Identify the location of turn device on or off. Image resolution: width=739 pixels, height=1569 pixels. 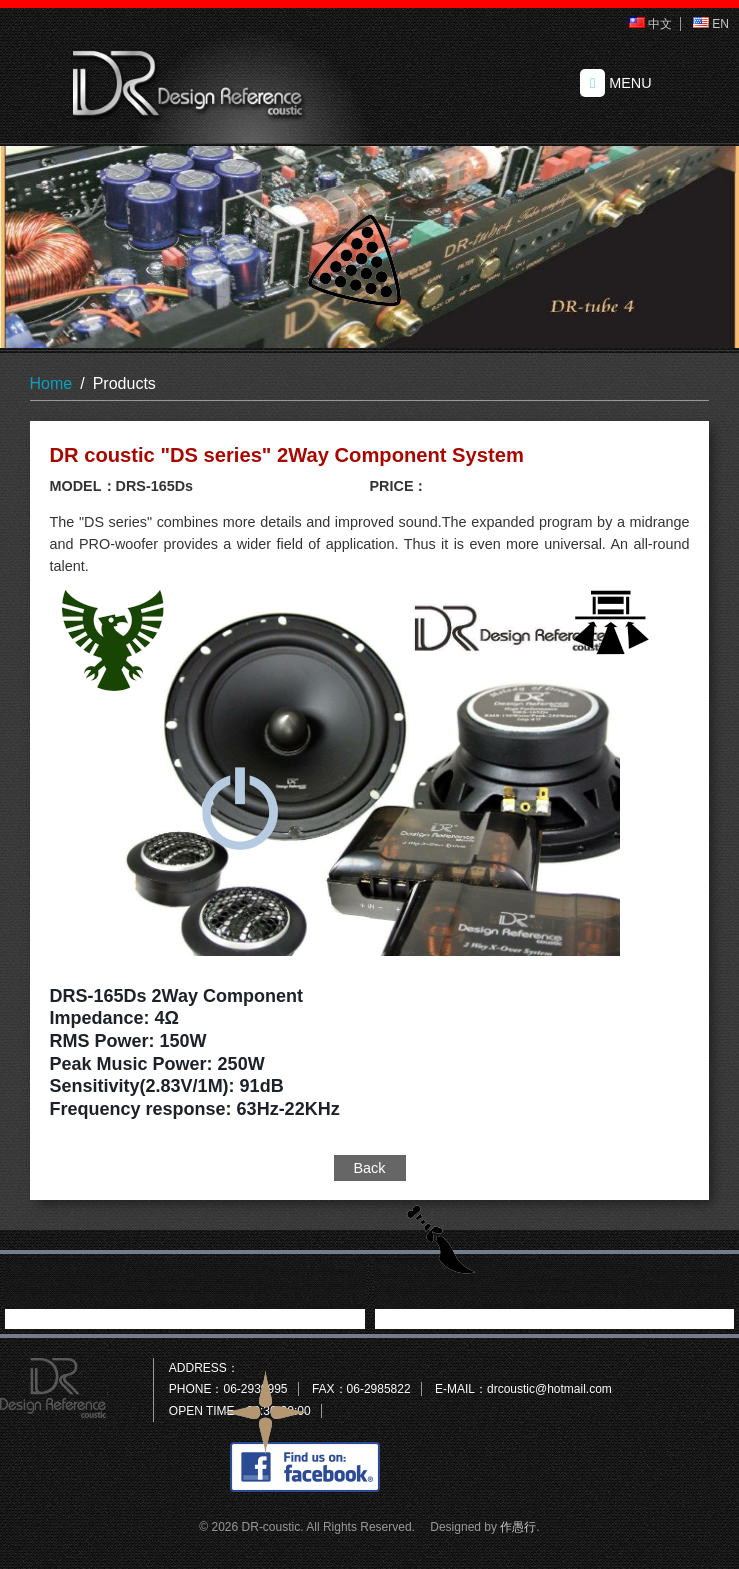
(240, 808).